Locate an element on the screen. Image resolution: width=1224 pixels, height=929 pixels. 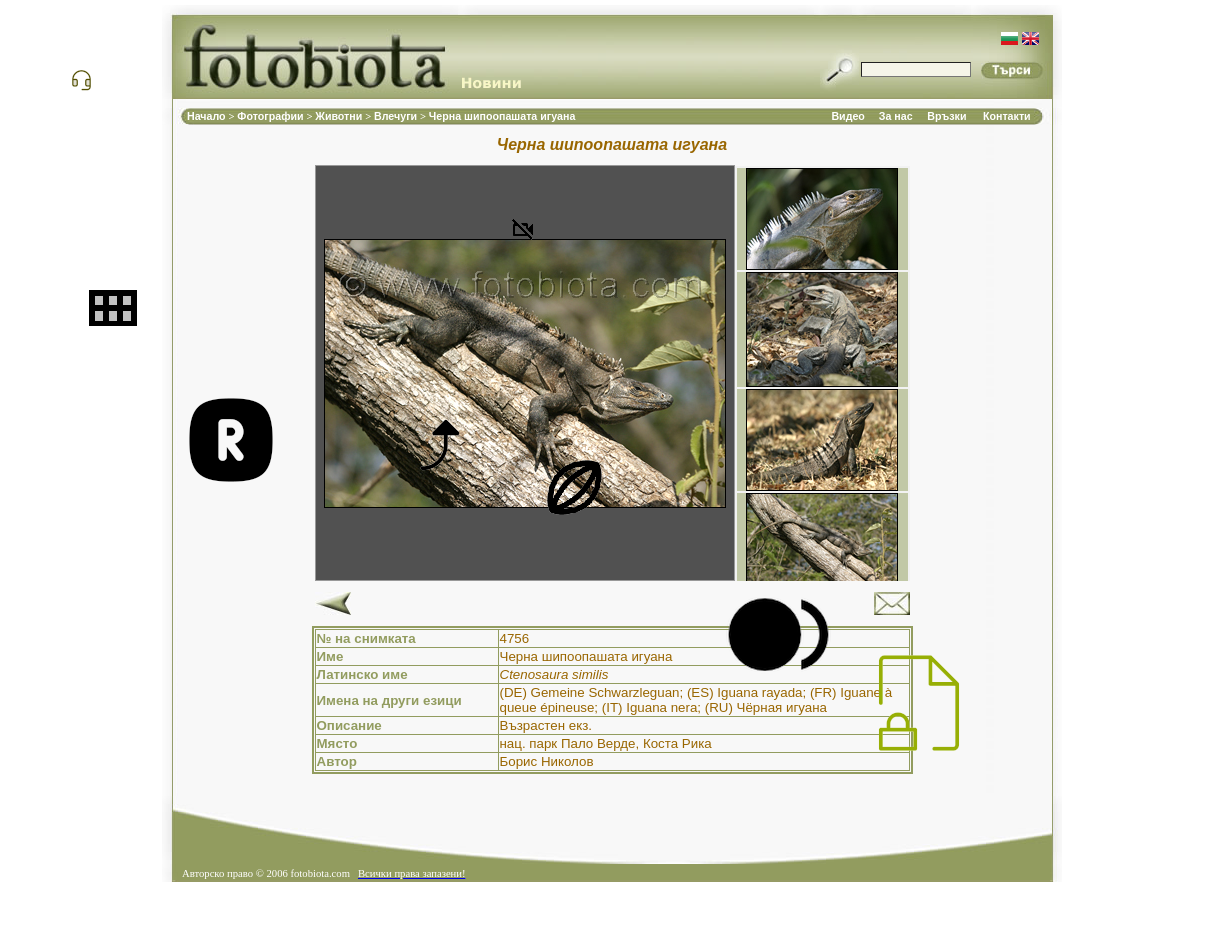
access a password-protected file is located at coordinates (919, 703).